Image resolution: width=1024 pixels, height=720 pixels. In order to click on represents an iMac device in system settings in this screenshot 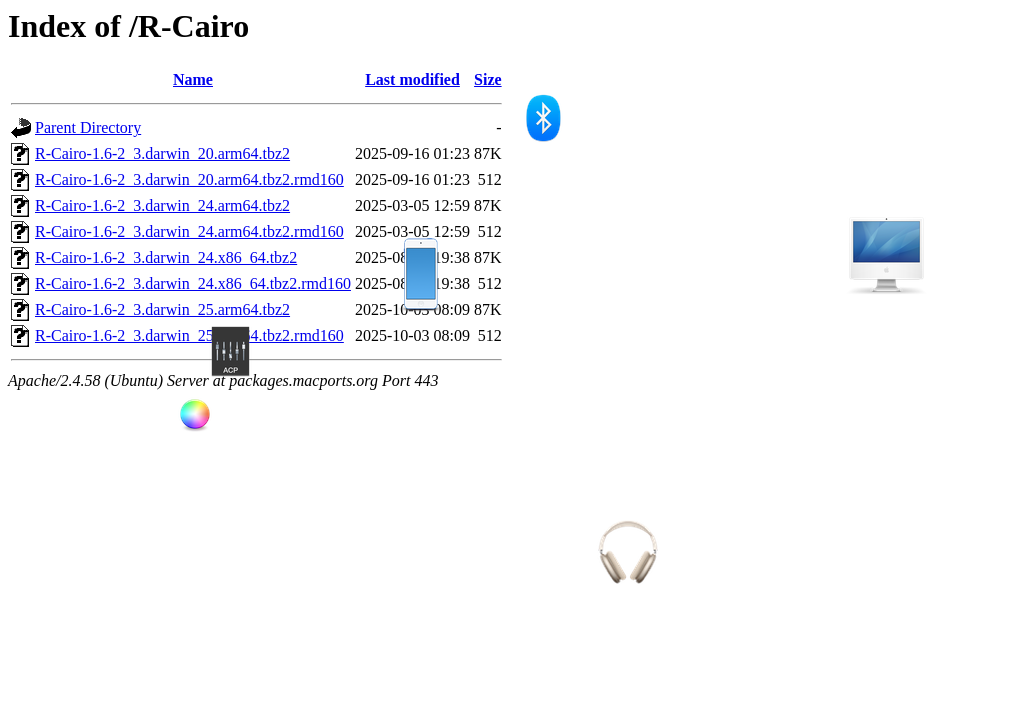, I will do `click(886, 248)`.